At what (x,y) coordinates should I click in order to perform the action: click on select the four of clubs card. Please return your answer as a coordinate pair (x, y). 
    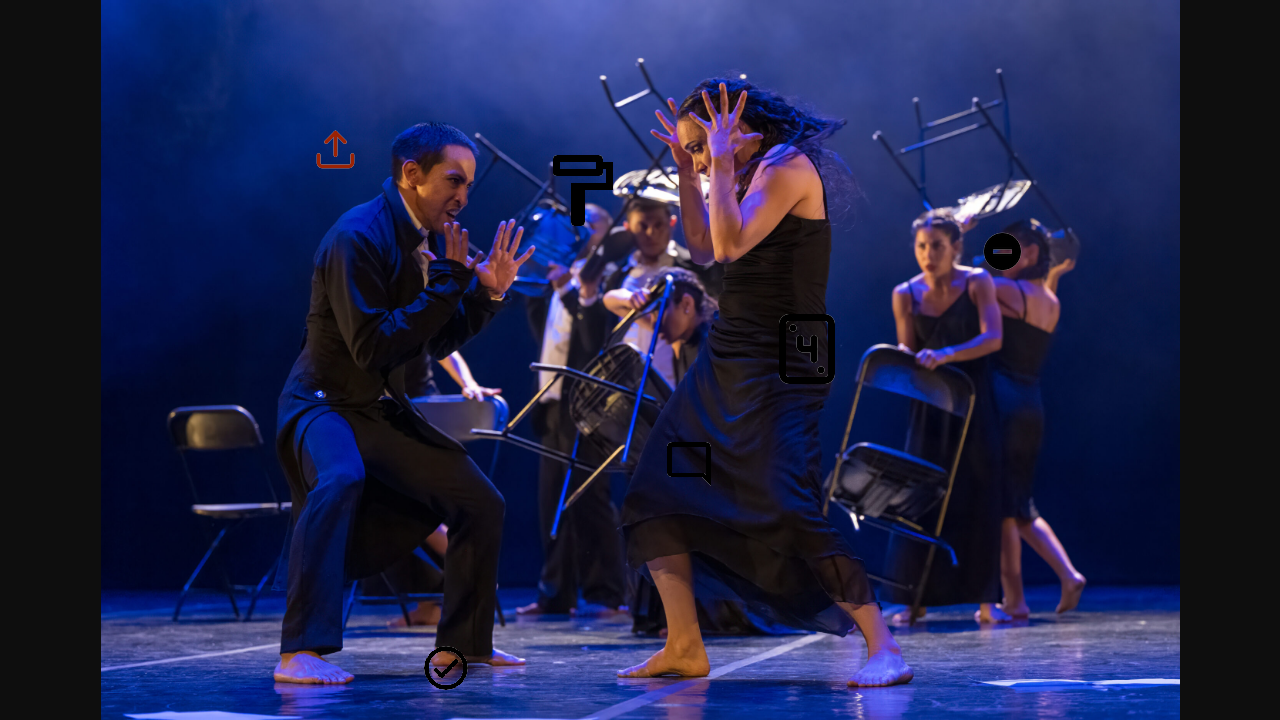
    Looking at the image, I should click on (807, 349).